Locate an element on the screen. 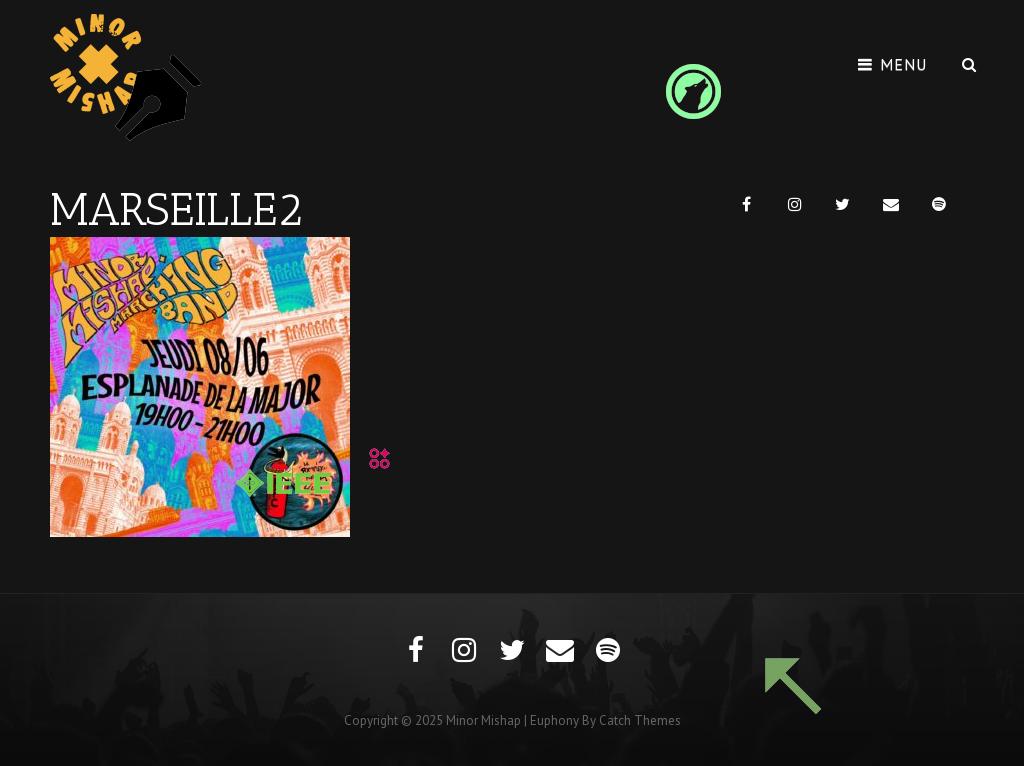 Image resolution: width=1024 pixels, height=766 pixels. open librewolf browser is located at coordinates (693, 91).